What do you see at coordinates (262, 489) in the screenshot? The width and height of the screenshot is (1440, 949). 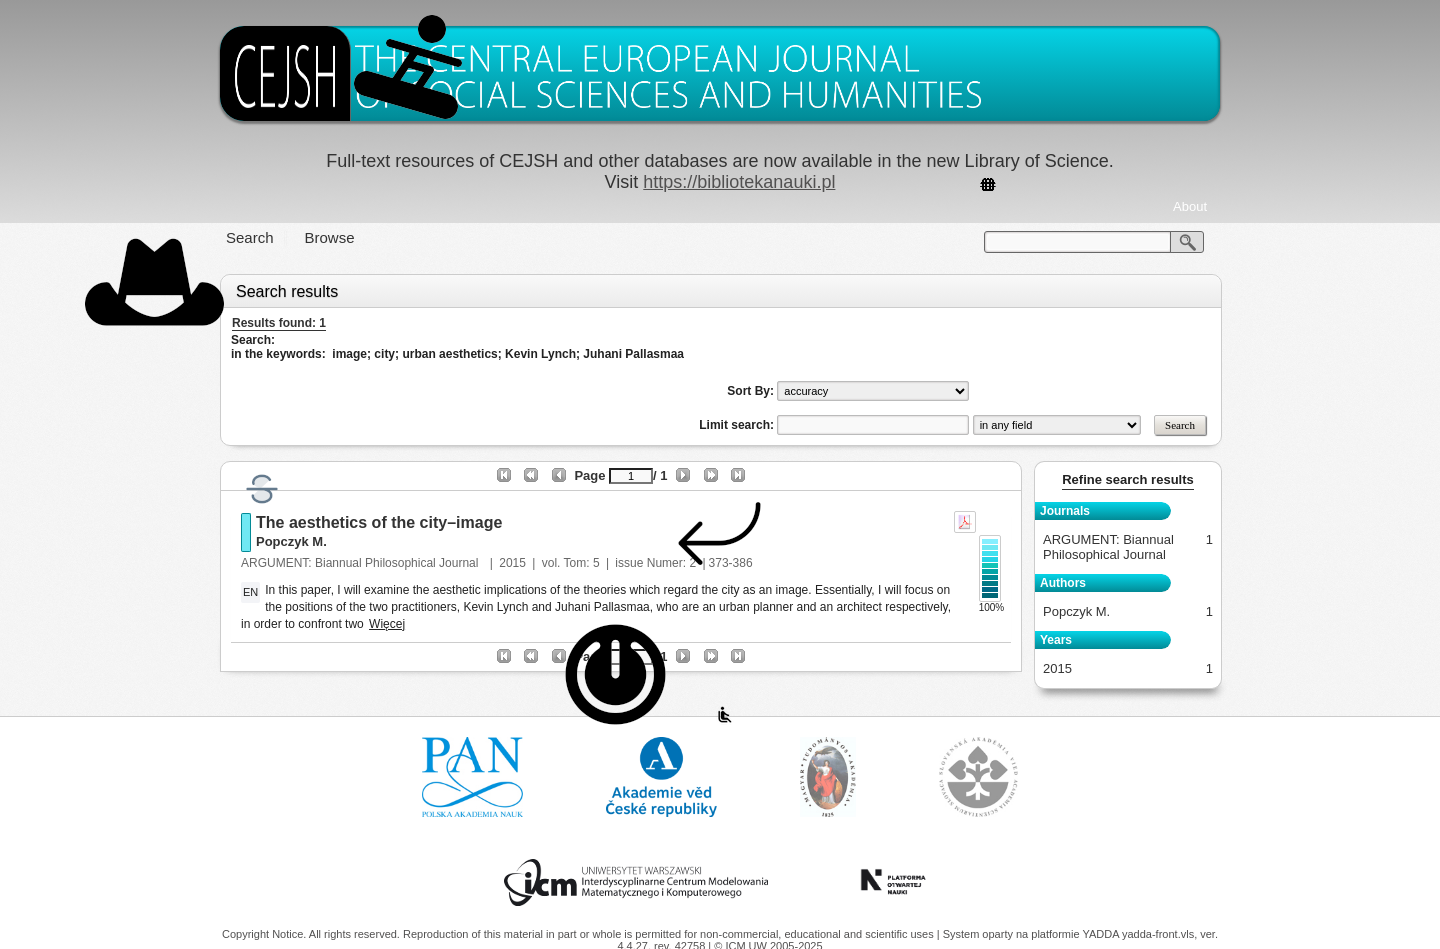 I see `apply strikethrough formatting to selected text` at bounding box center [262, 489].